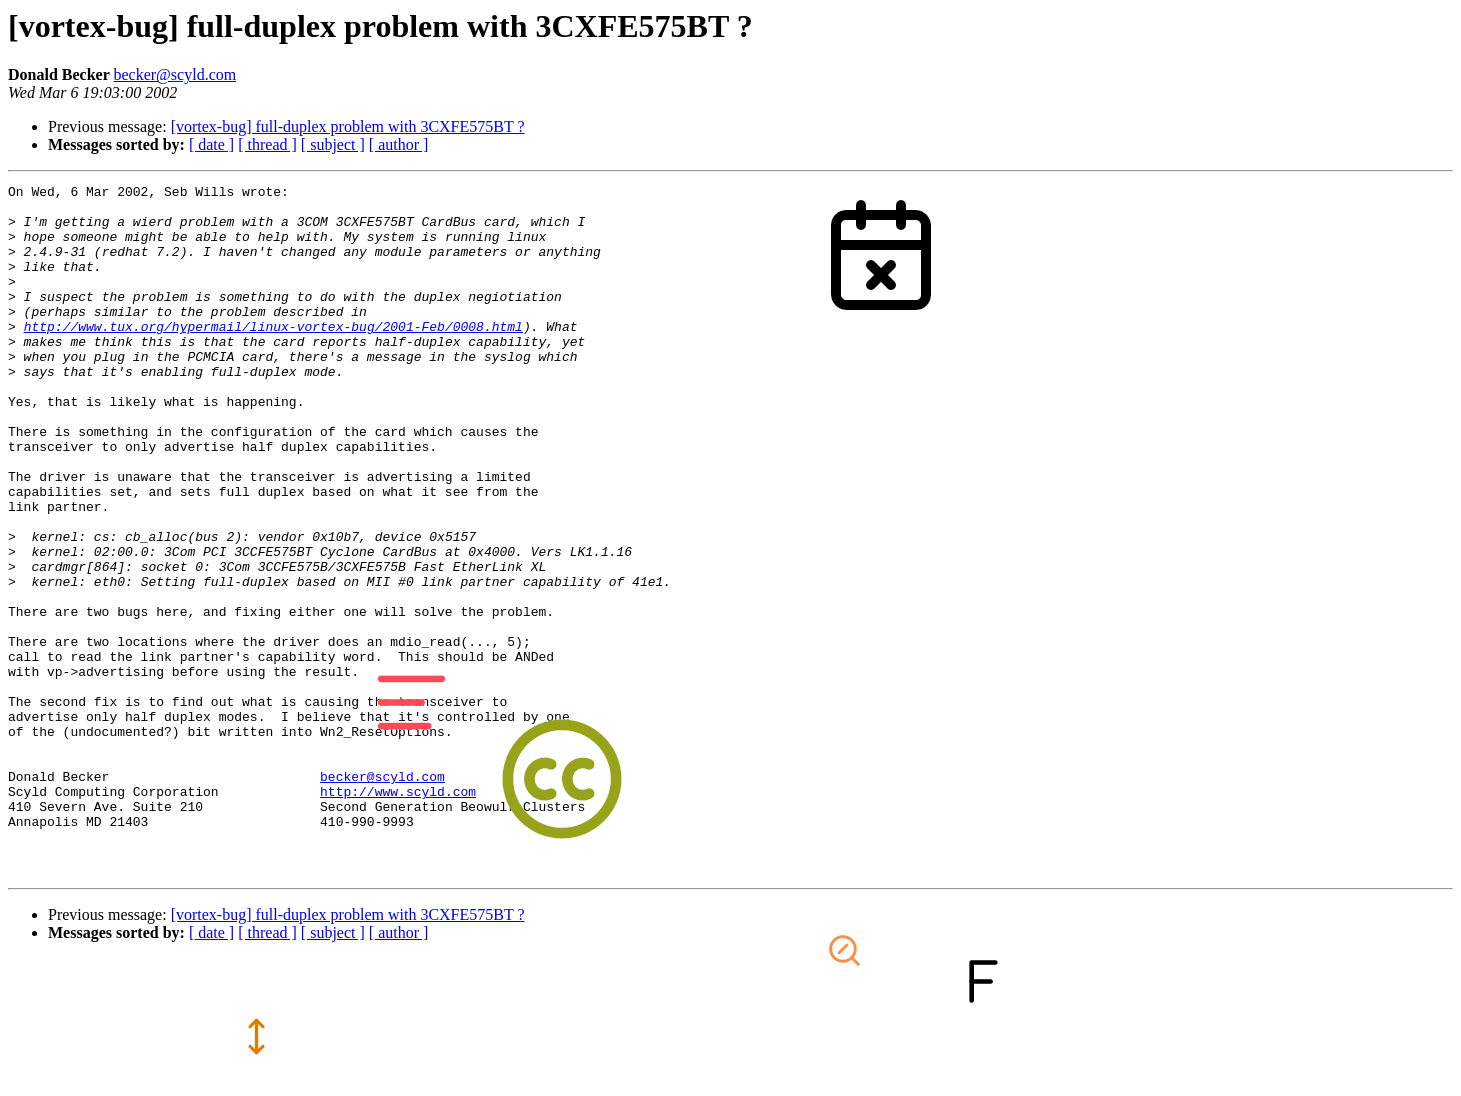 The width and height of the screenshot is (1461, 1096). Describe the element at coordinates (562, 779) in the screenshot. I see `indicates content is licensed under creative commons` at that location.